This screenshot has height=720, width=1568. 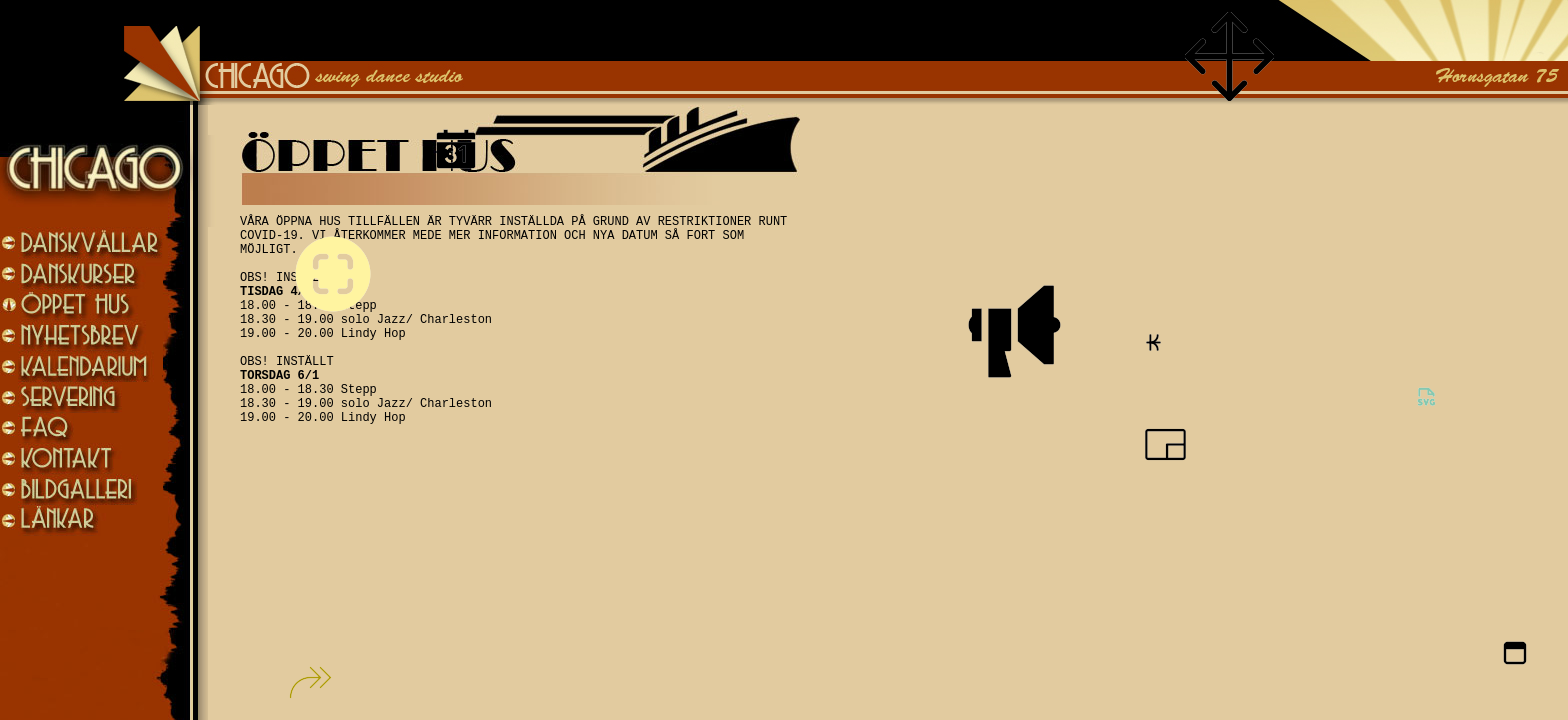 I want to click on indicates Lao kip currency, so click(x=1153, y=342).